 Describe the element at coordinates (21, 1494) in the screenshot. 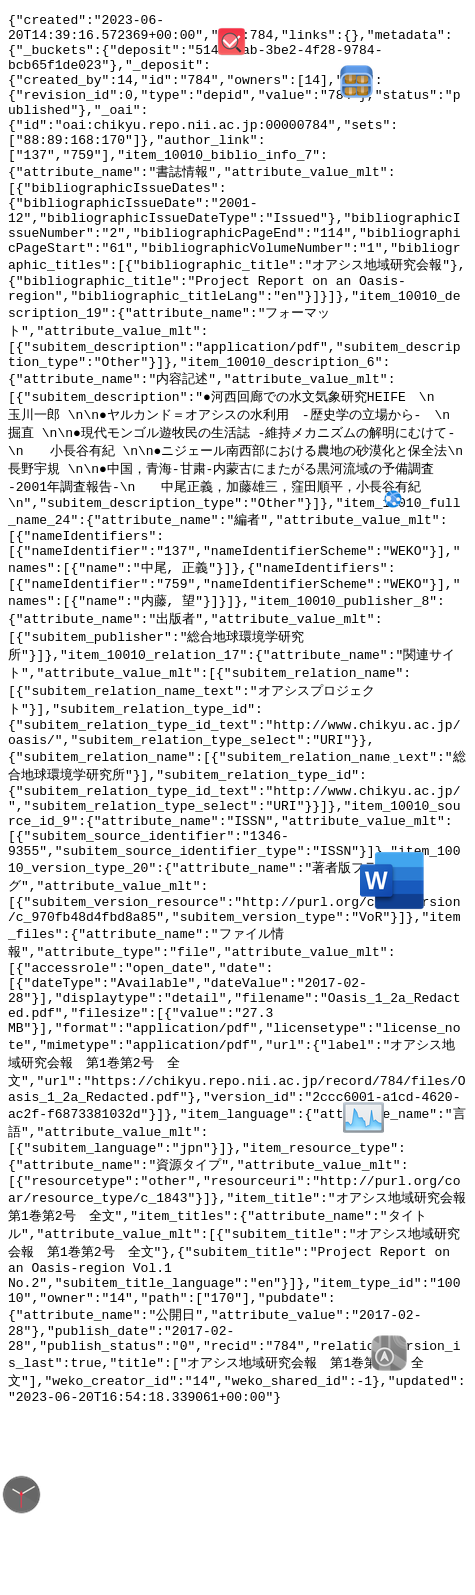

I see `open the clocks app` at that location.